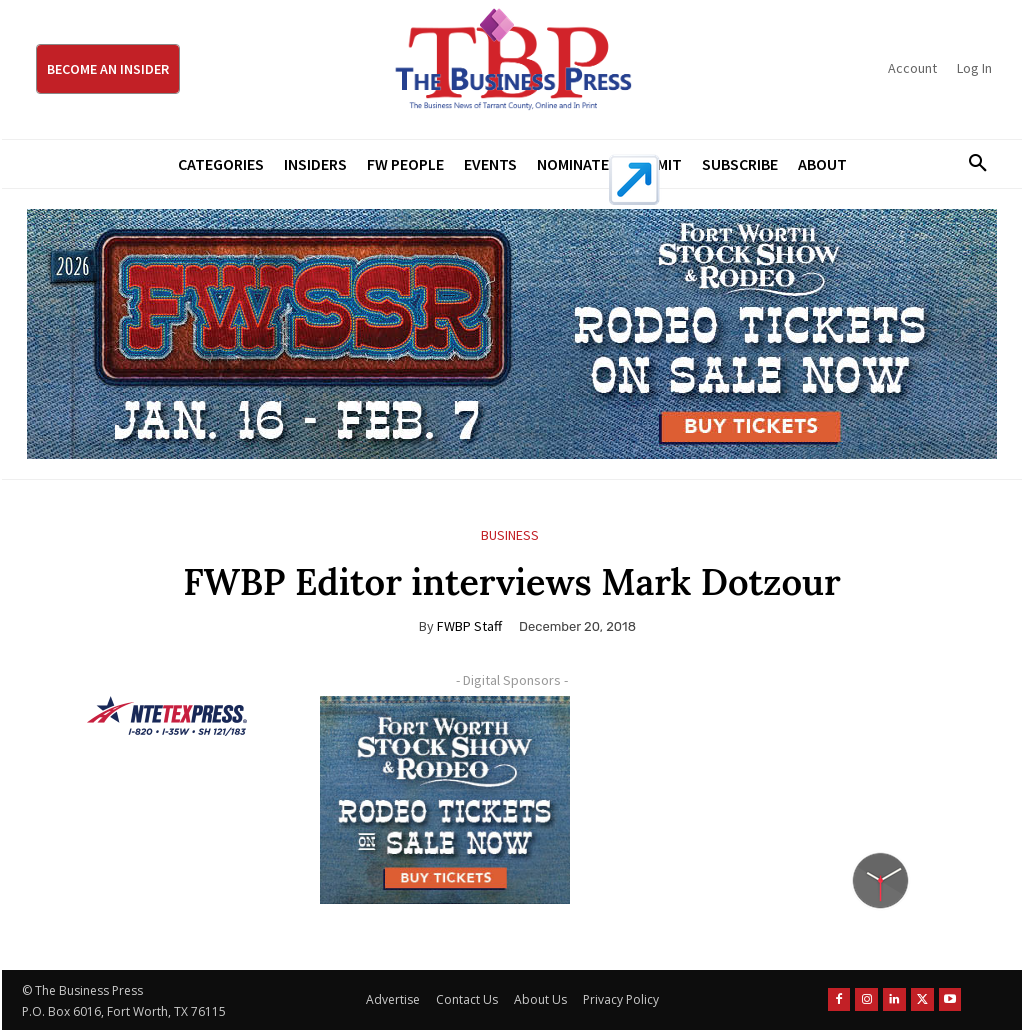 The width and height of the screenshot is (1024, 1030). I want to click on open the clock application, so click(880, 880).